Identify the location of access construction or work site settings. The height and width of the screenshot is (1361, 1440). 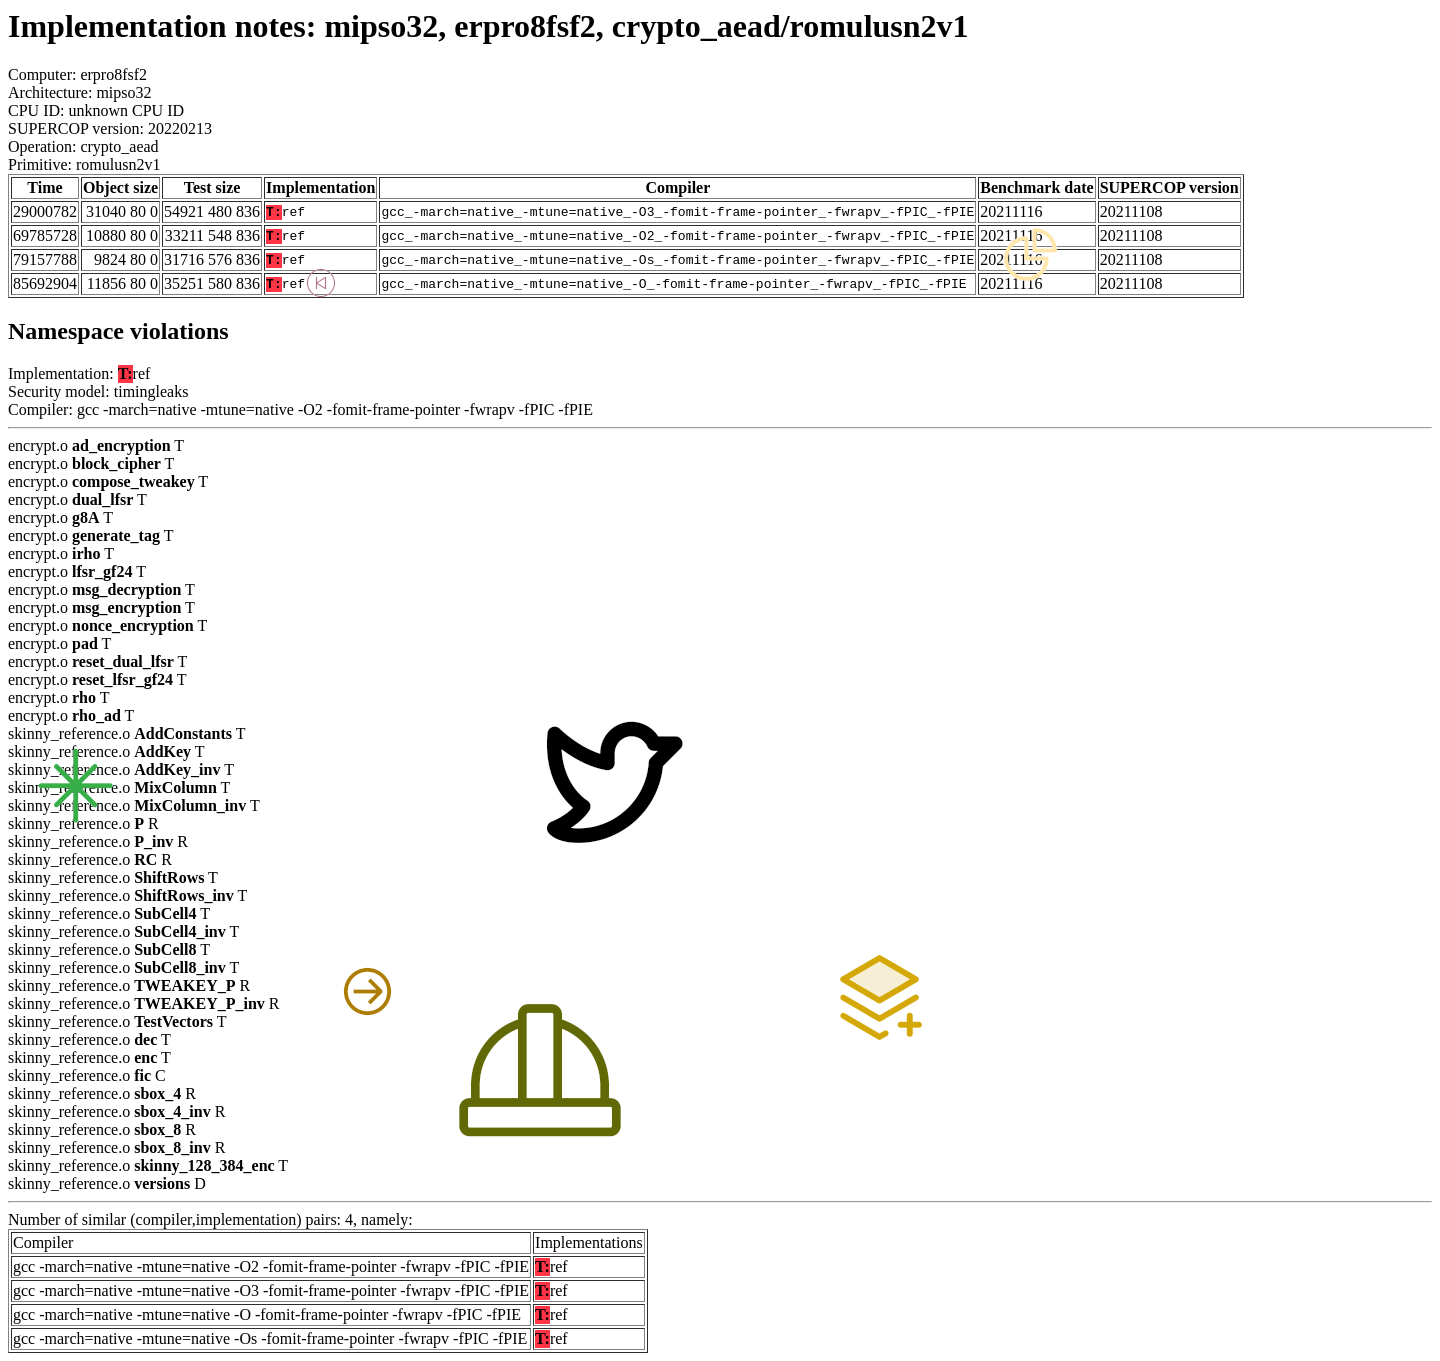
(540, 1079).